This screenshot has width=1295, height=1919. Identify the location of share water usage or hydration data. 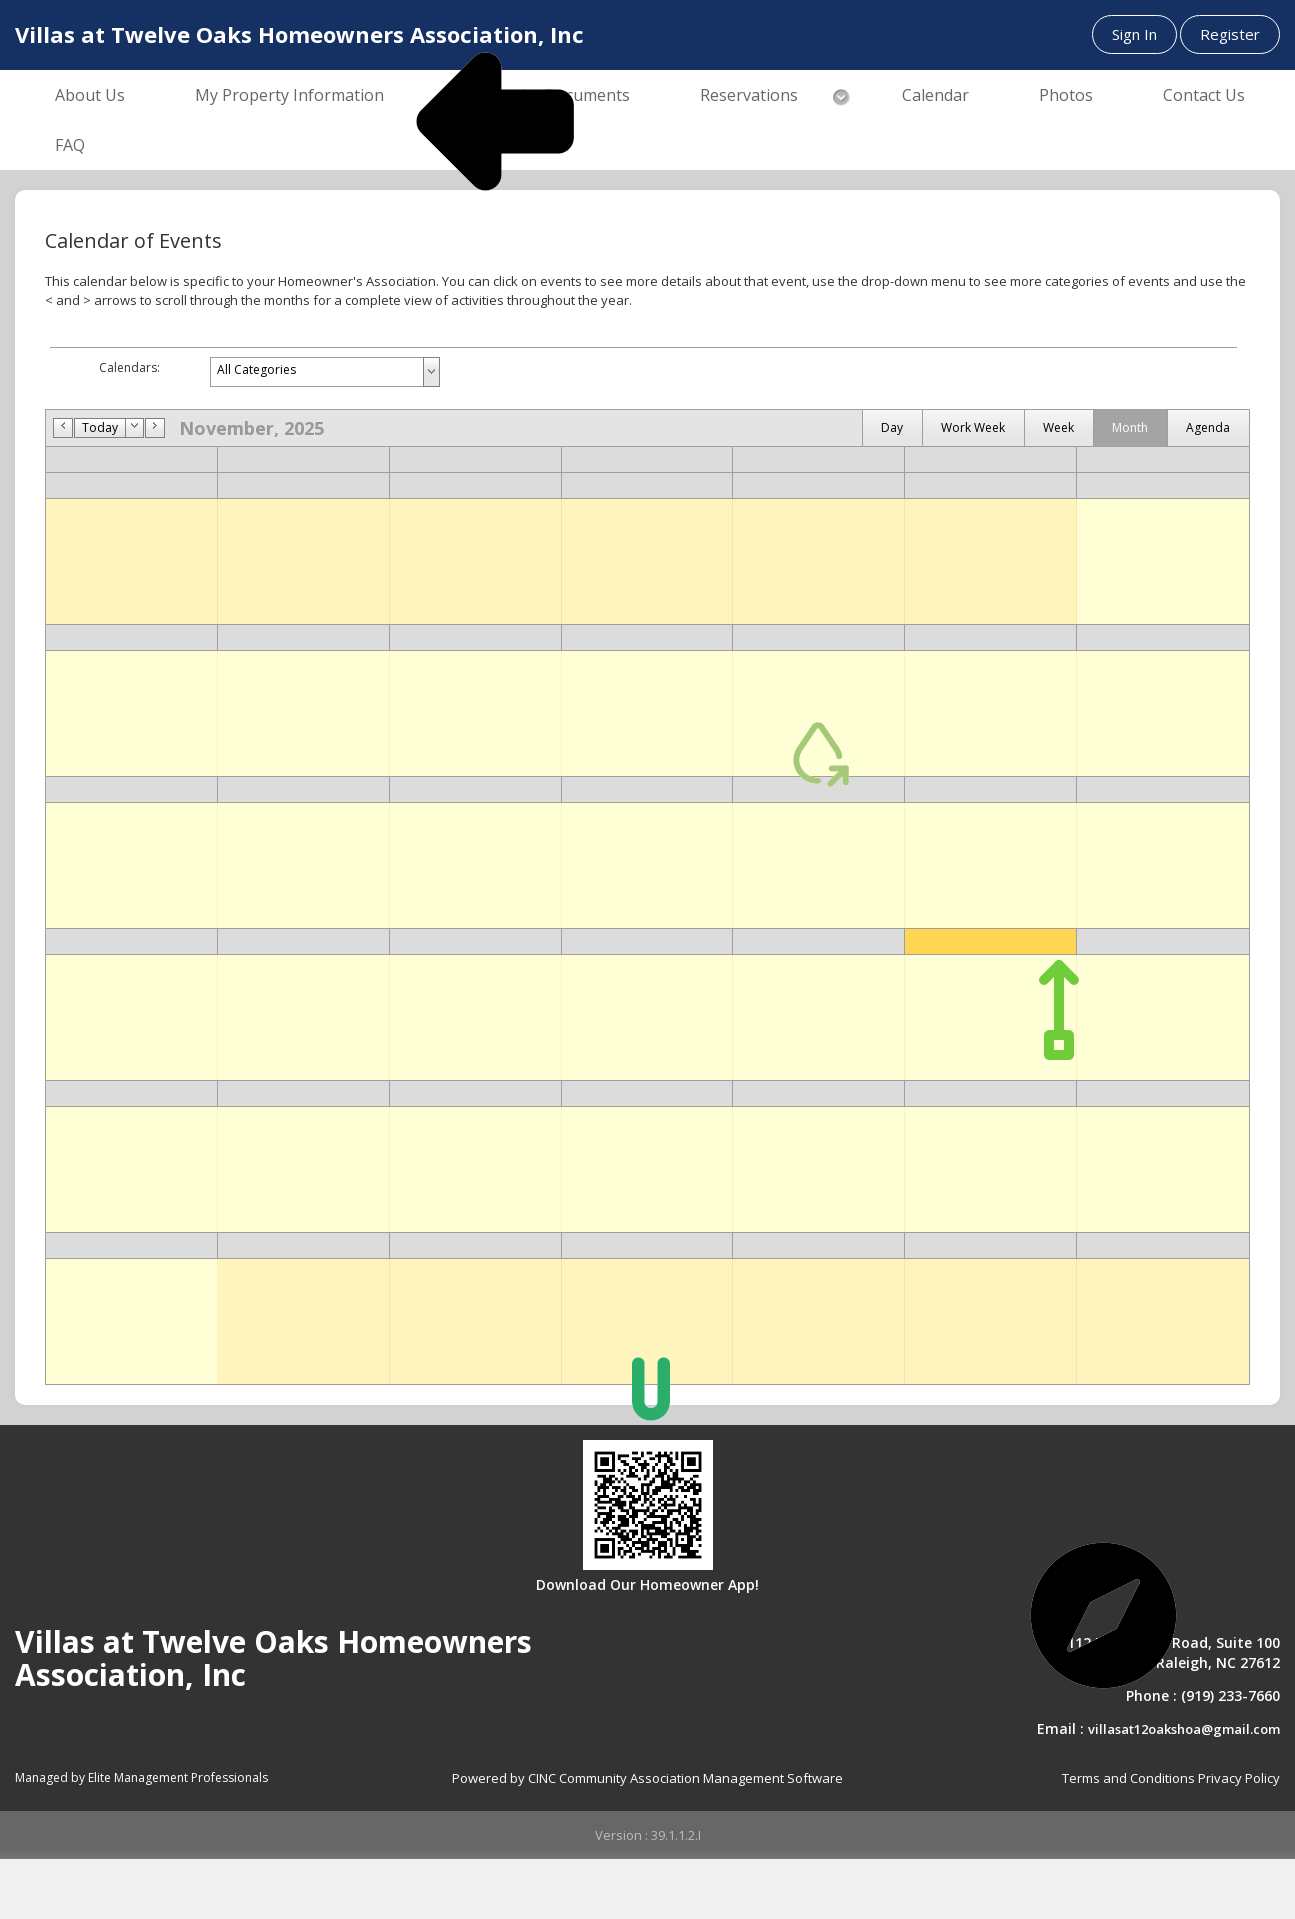
(818, 753).